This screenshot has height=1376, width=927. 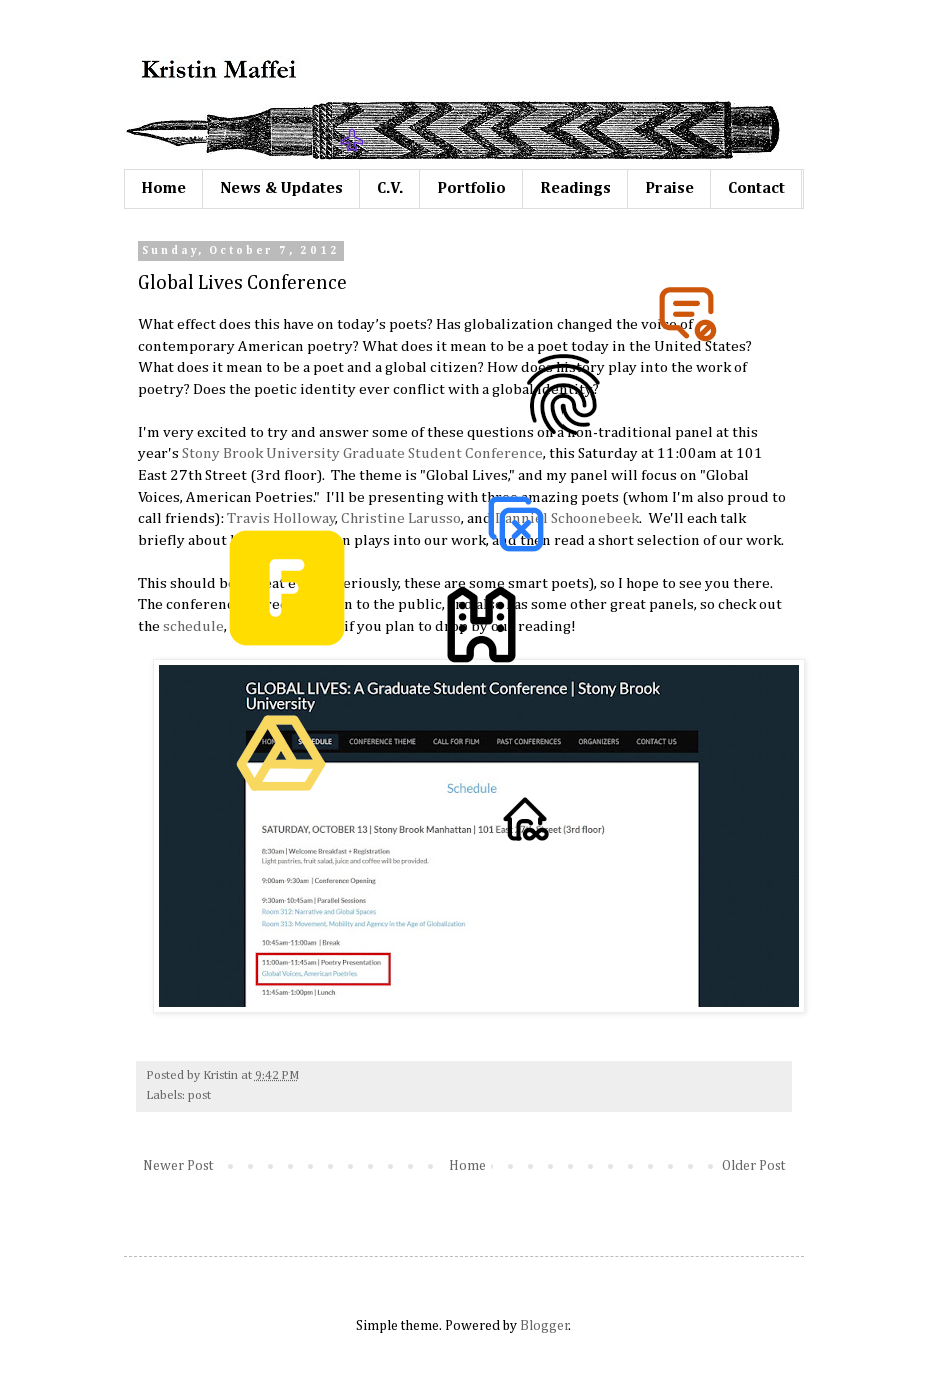 I want to click on open Google Drive, so click(x=281, y=751).